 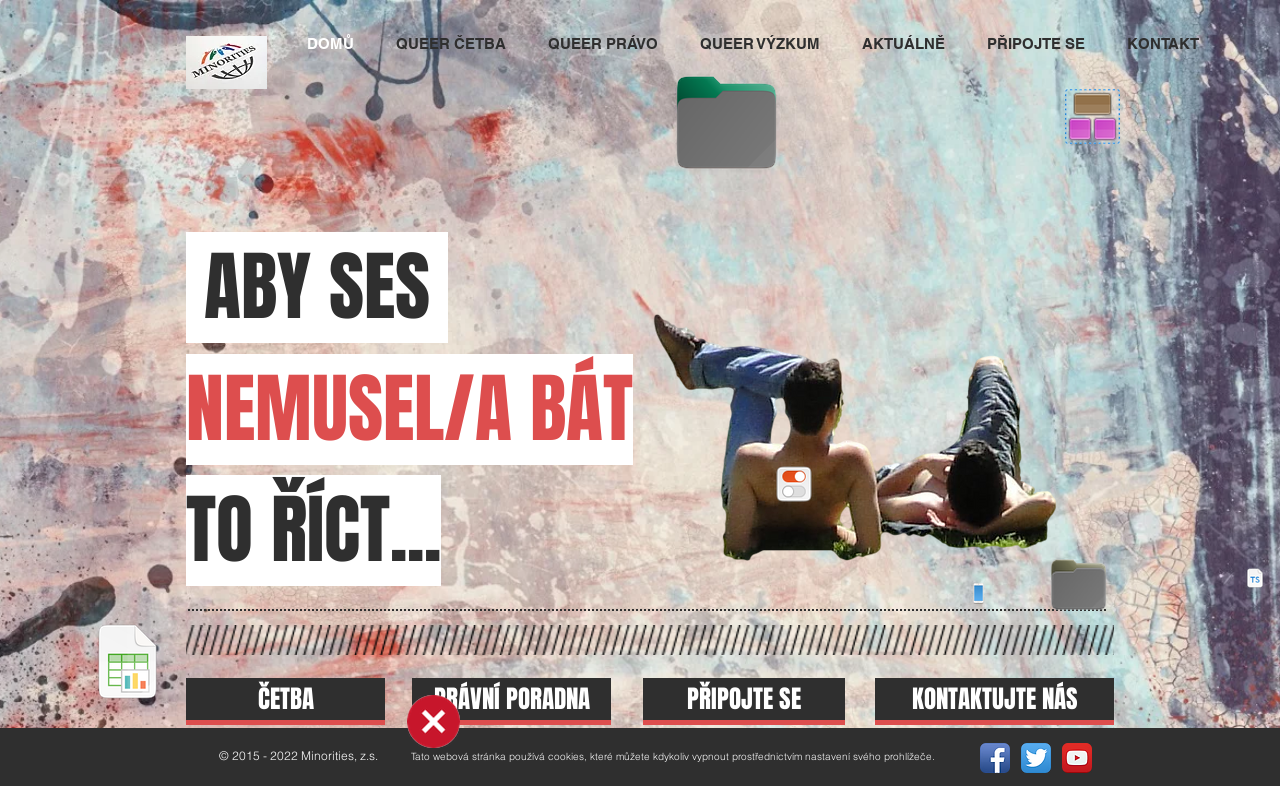 I want to click on open system tweaks or settings customization, so click(x=794, y=484).